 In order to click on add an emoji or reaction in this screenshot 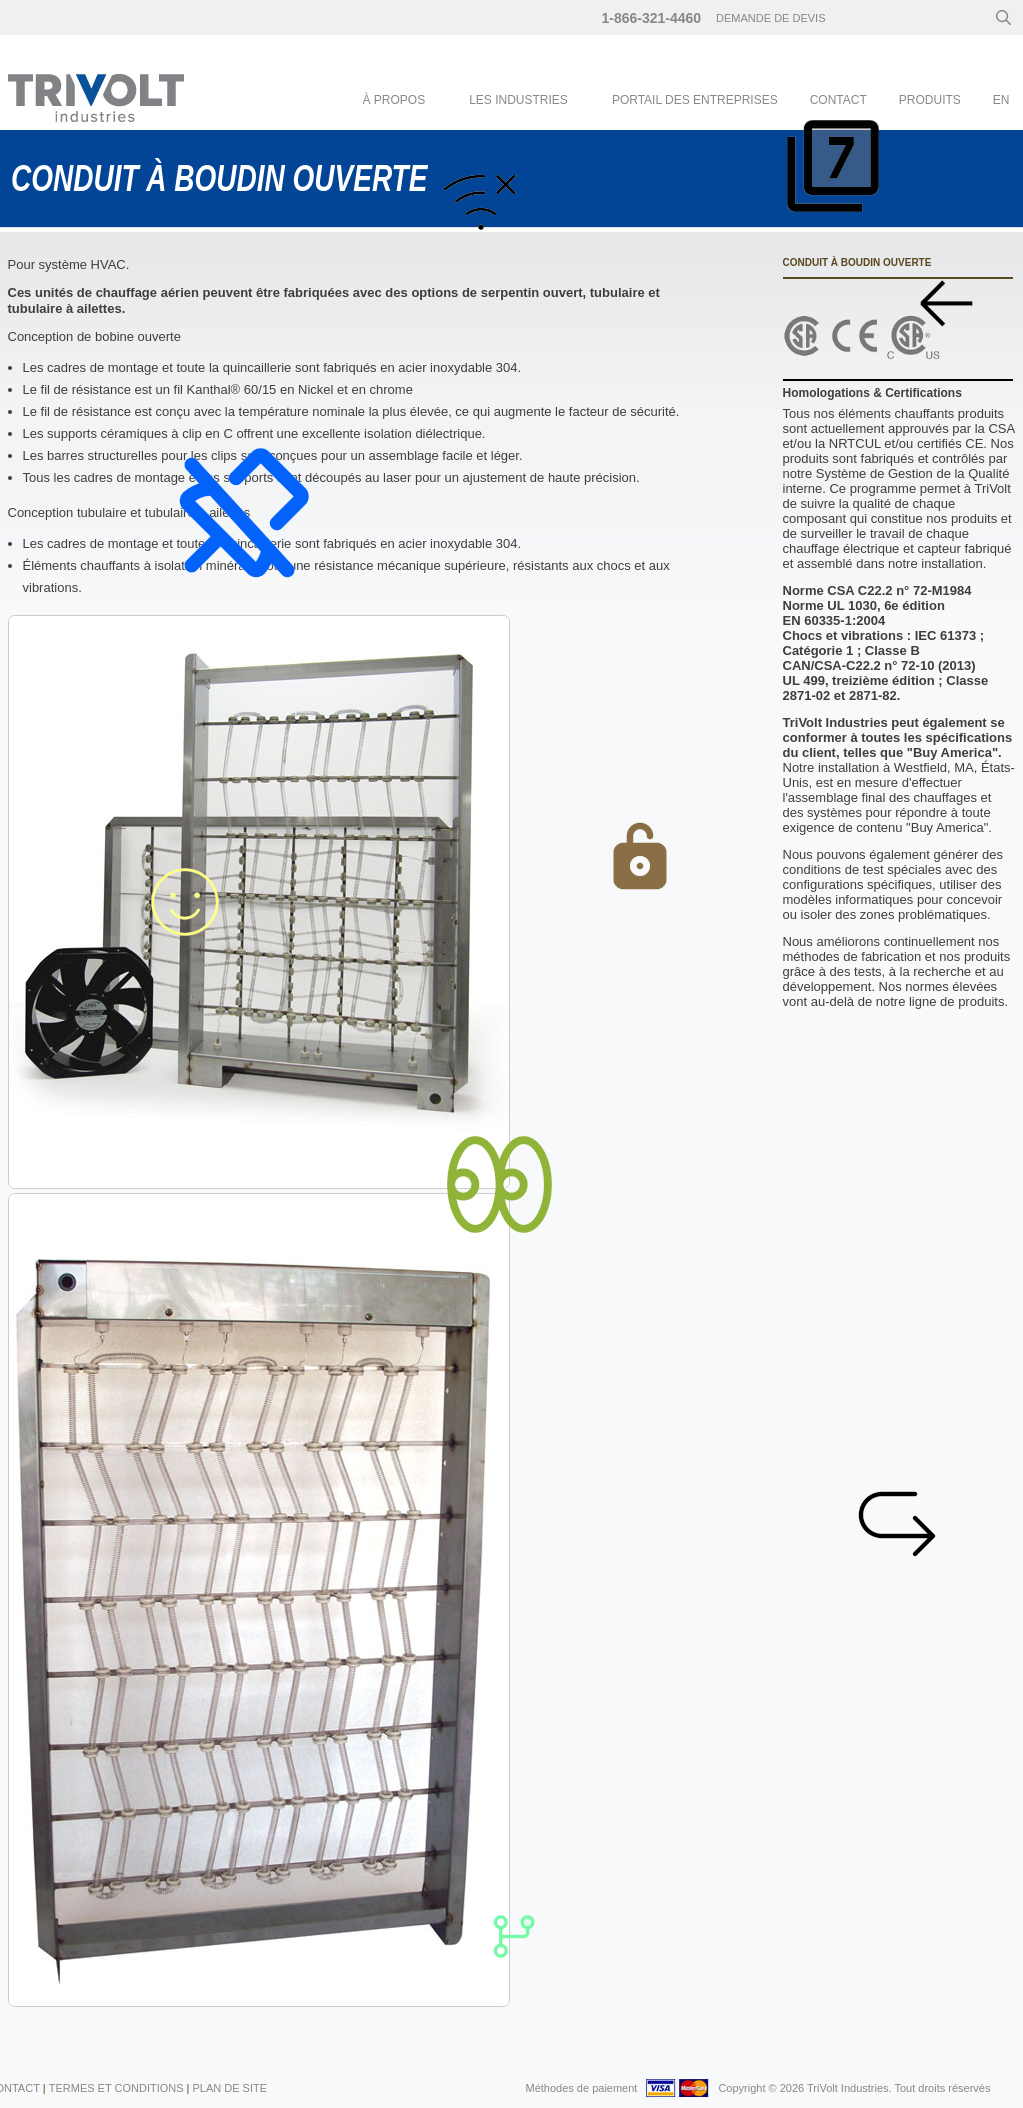, I will do `click(185, 902)`.